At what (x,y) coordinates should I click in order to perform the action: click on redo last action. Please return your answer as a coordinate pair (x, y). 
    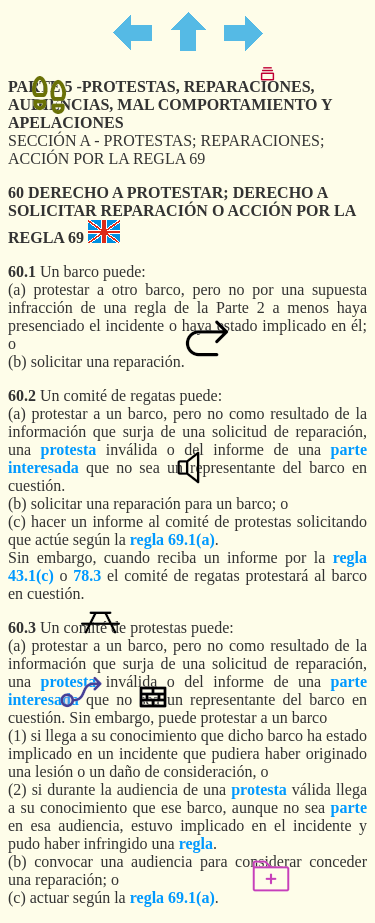
    Looking at the image, I should click on (207, 340).